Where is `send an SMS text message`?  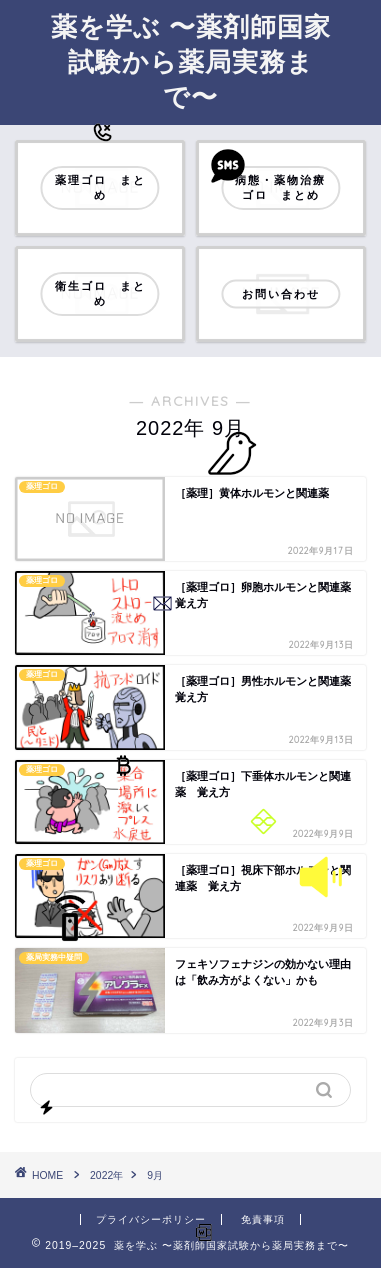 send an SMS text message is located at coordinates (228, 166).